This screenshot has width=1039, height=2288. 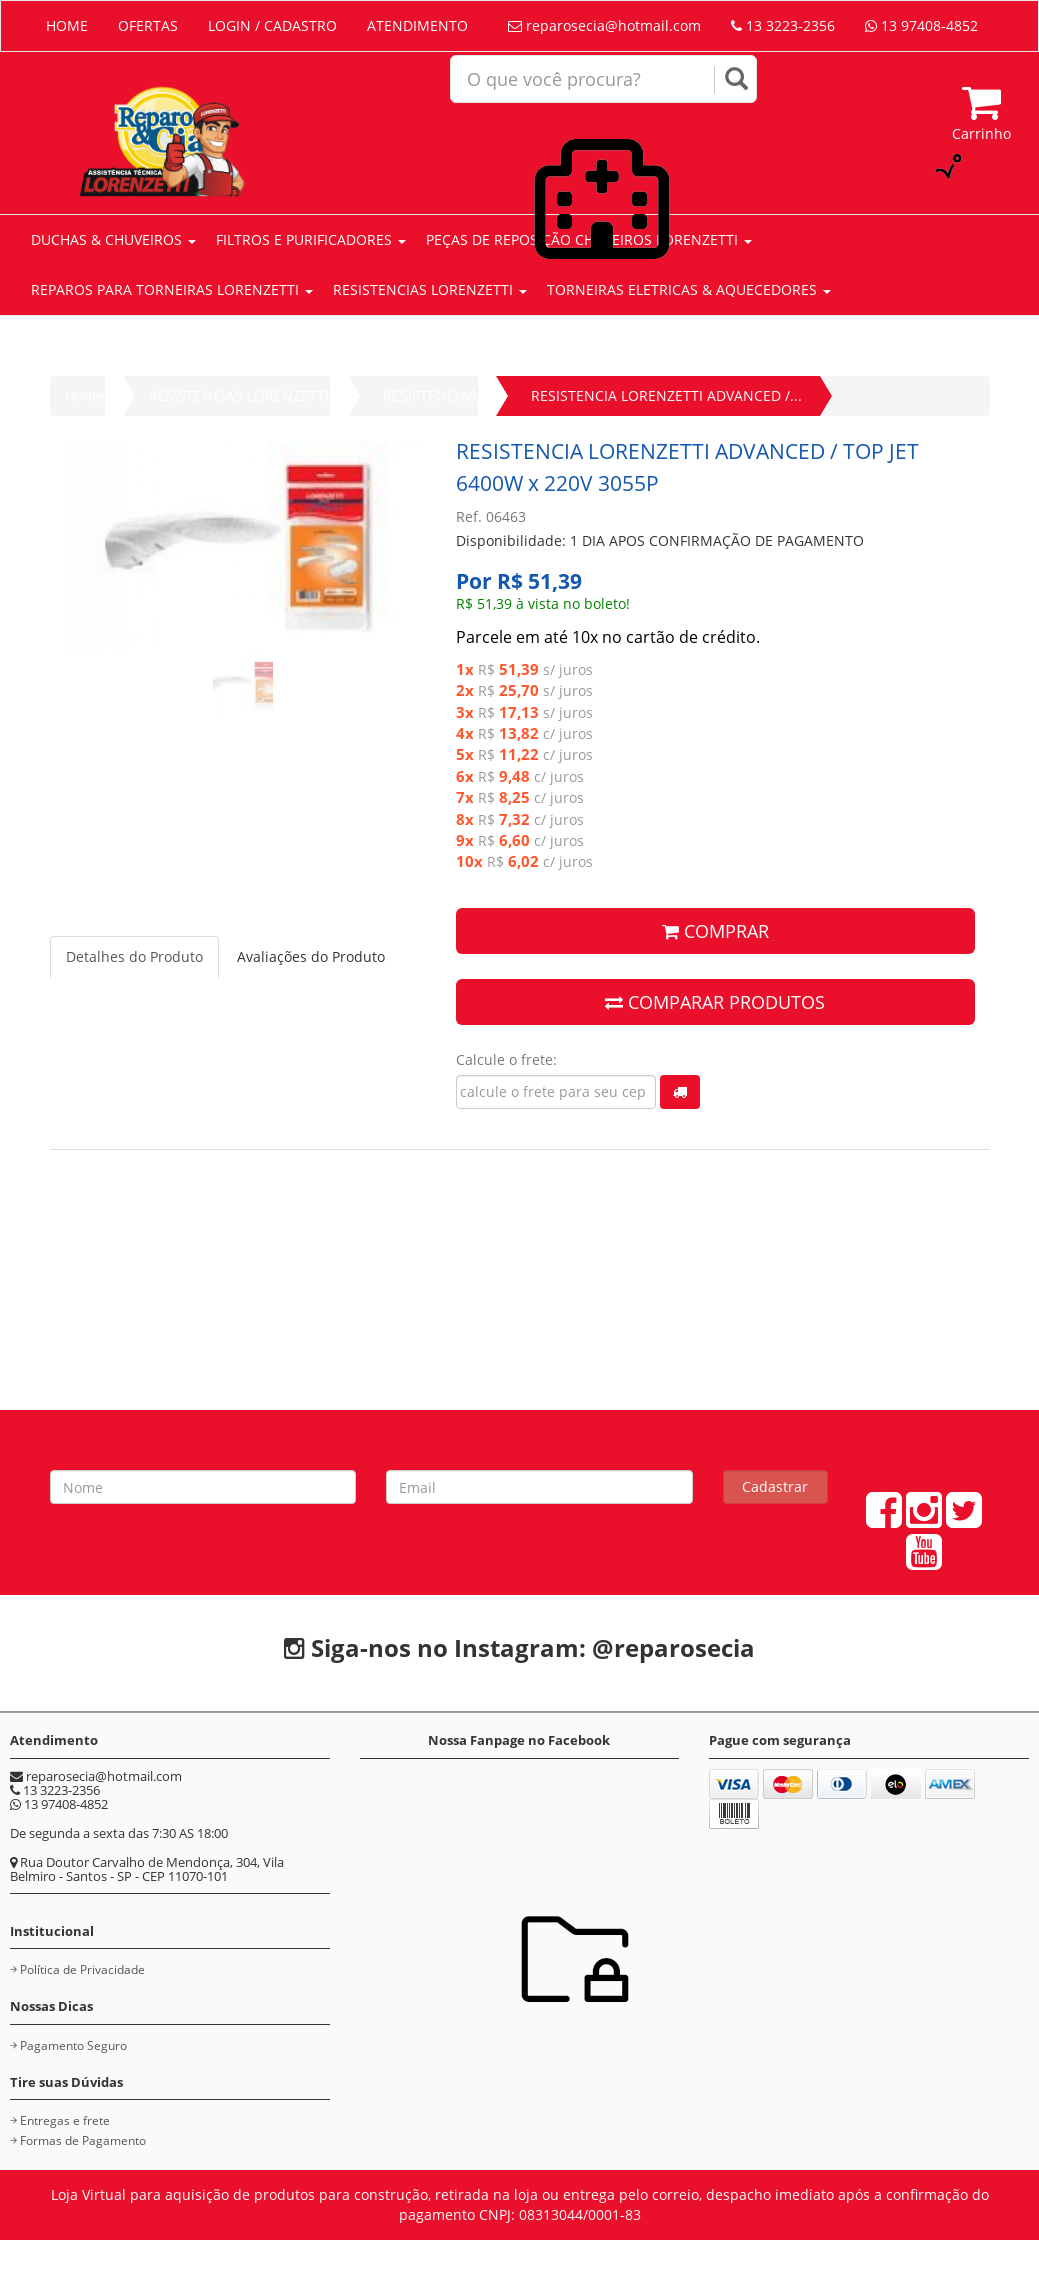 I want to click on view nearby hospitals or medical facilities, so click(x=602, y=199).